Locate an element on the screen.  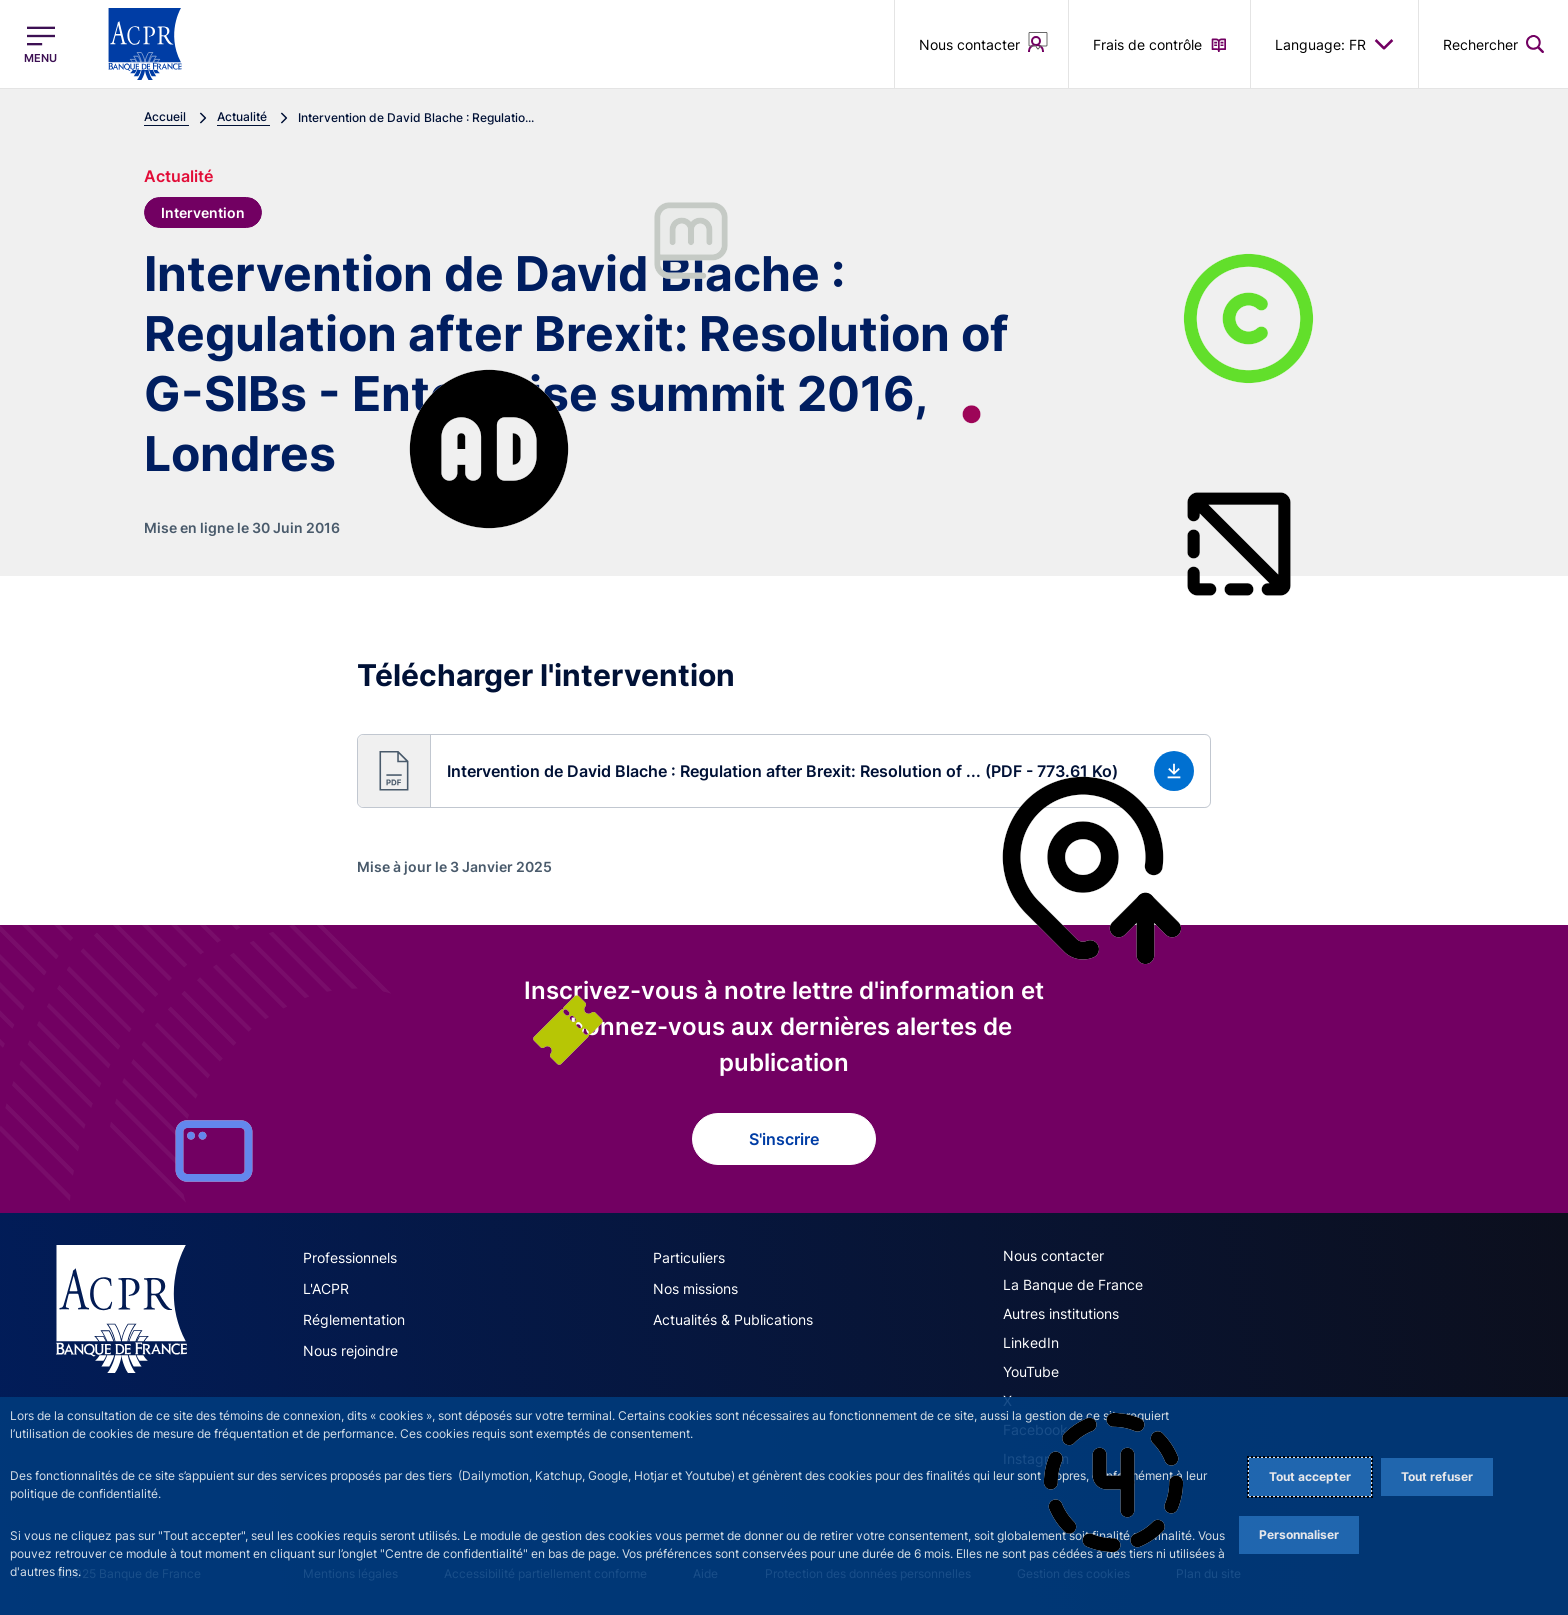
move a location pin upward on the map is located at coordinates (1083, 866).